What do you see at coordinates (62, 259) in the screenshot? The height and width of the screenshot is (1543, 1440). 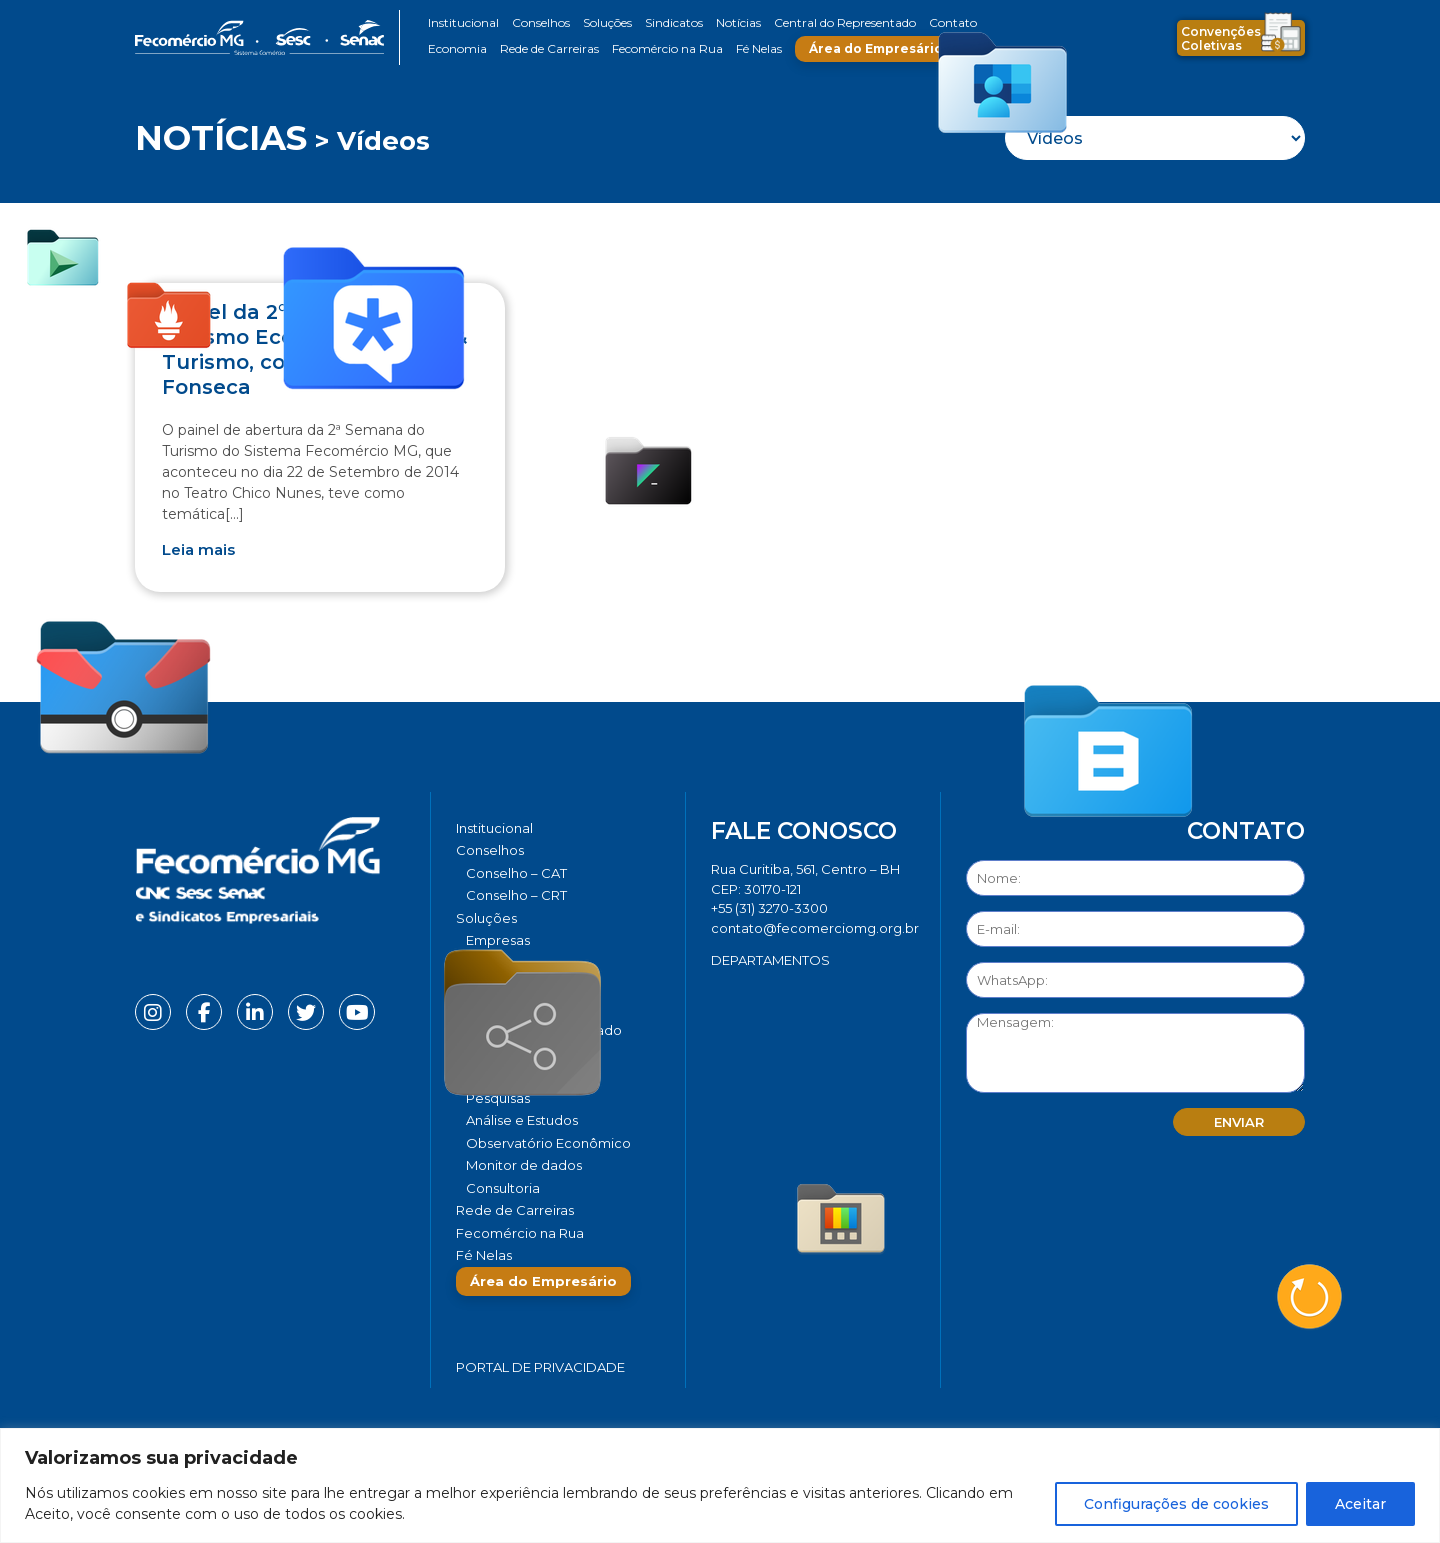 I see `open internet download manager folder` at bounding box center [62, 259].